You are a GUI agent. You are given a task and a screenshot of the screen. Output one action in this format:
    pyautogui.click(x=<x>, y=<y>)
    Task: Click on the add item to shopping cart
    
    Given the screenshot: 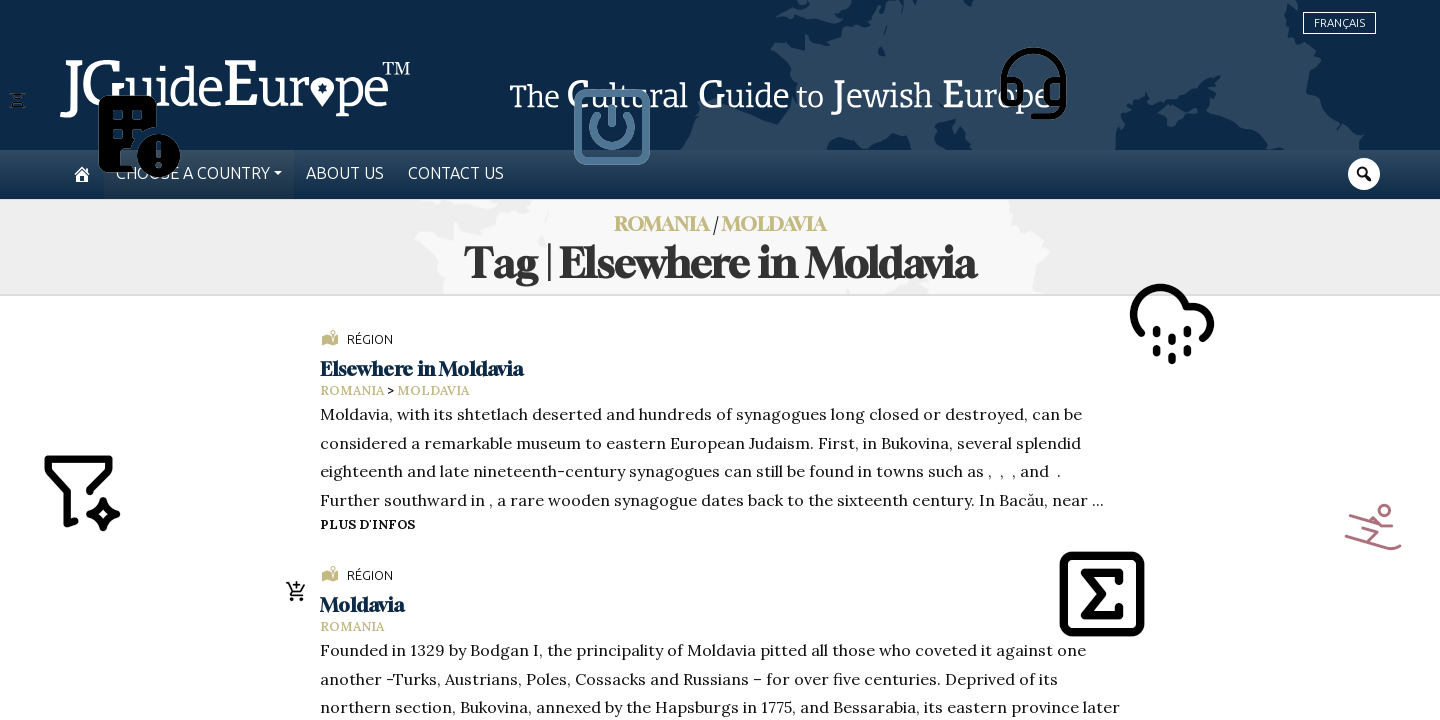 What is the action you would take?
    pyautogui.click(x=296, y=591)
    